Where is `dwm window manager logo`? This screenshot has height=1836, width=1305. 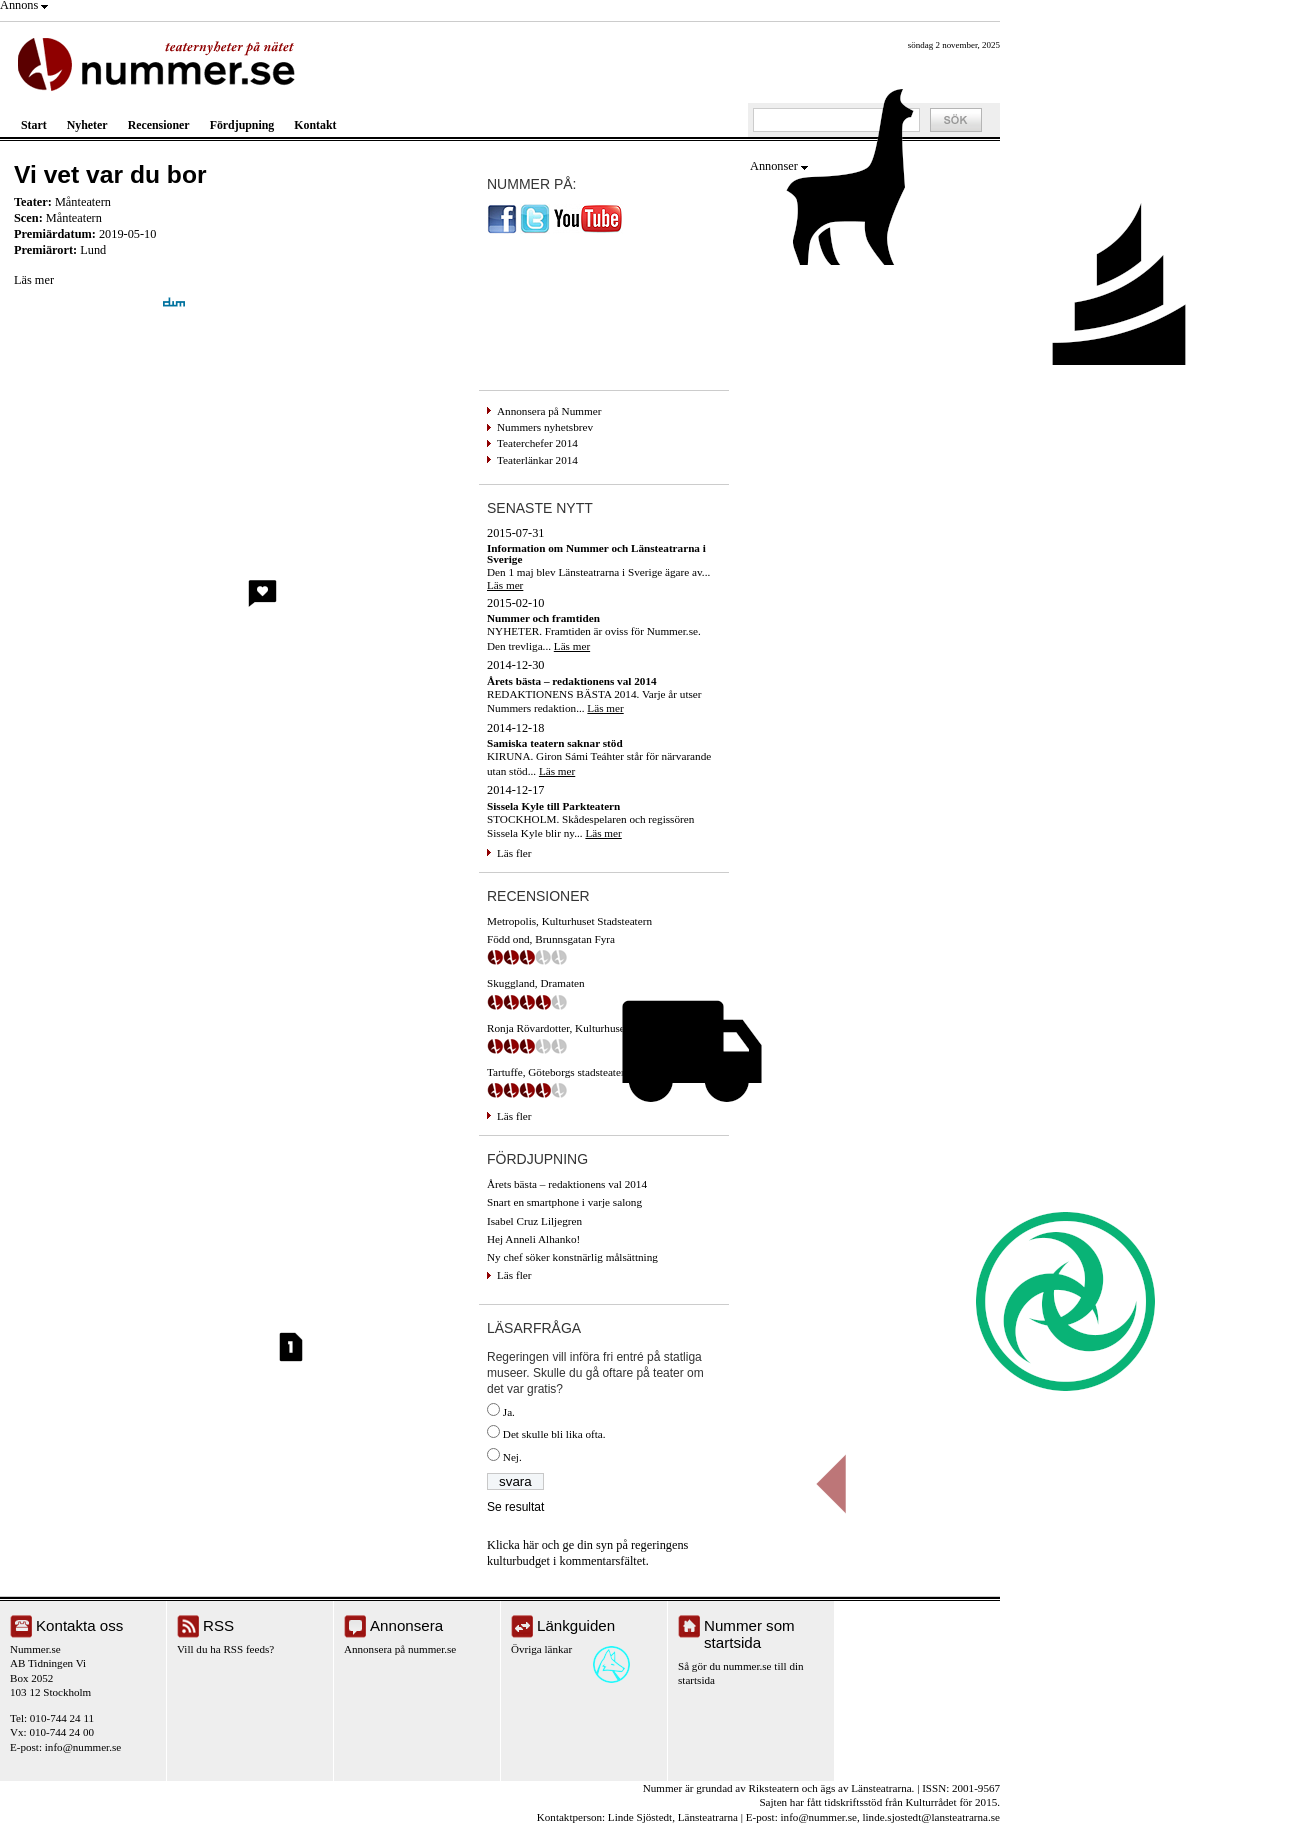
dwm window manager logo is located at coordinates (174, 302).